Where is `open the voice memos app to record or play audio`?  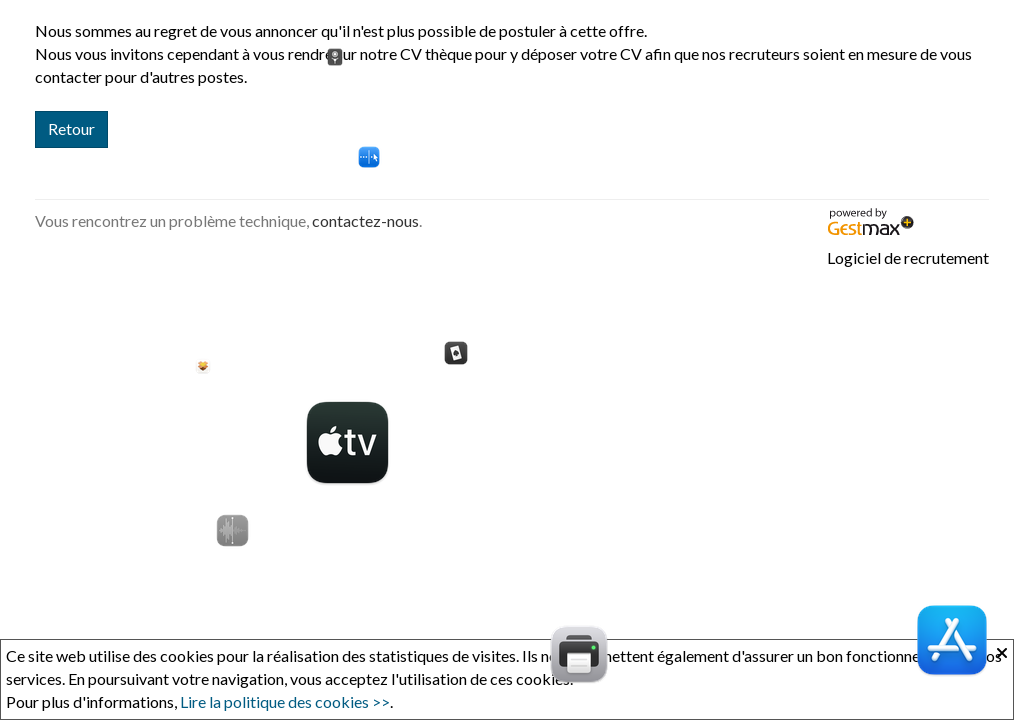 open the voice memos app to record or play audio is located at coordinates (232, 530).